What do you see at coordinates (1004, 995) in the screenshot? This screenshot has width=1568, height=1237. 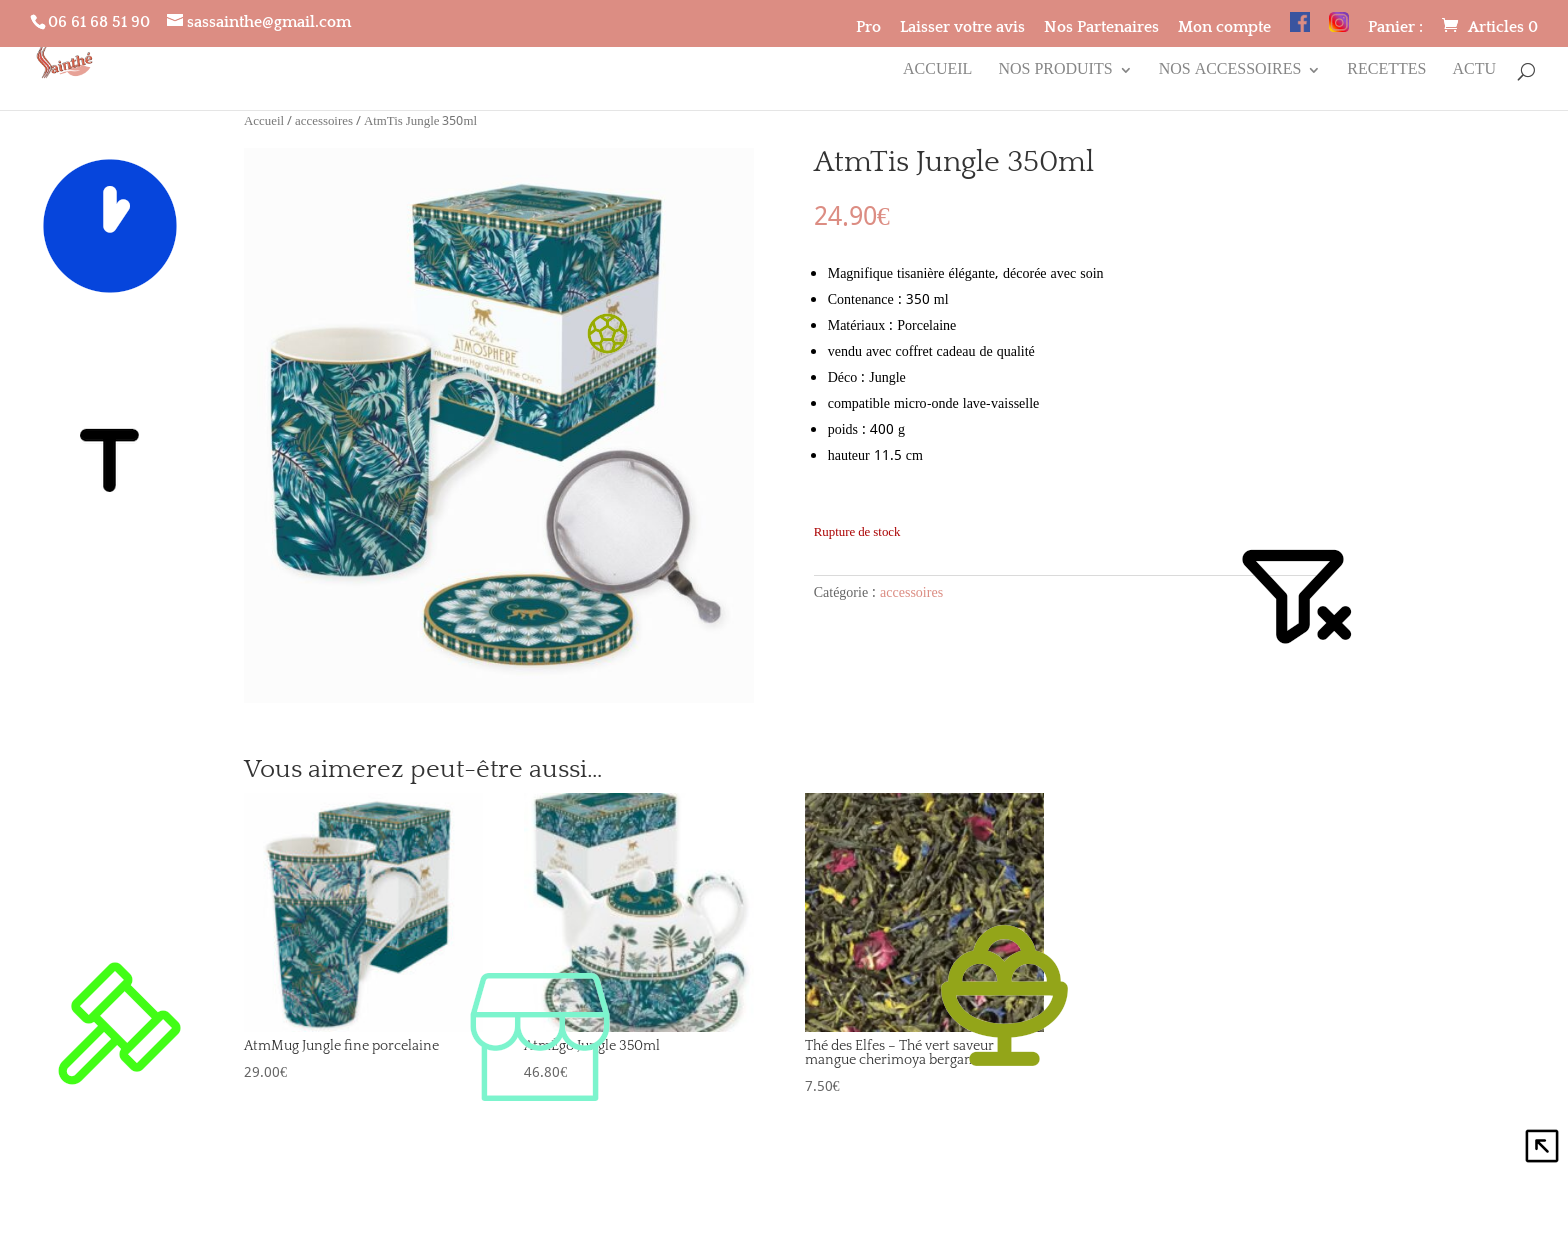 I see `view dessert or ice cream options` at bounding box center [1004, 995].